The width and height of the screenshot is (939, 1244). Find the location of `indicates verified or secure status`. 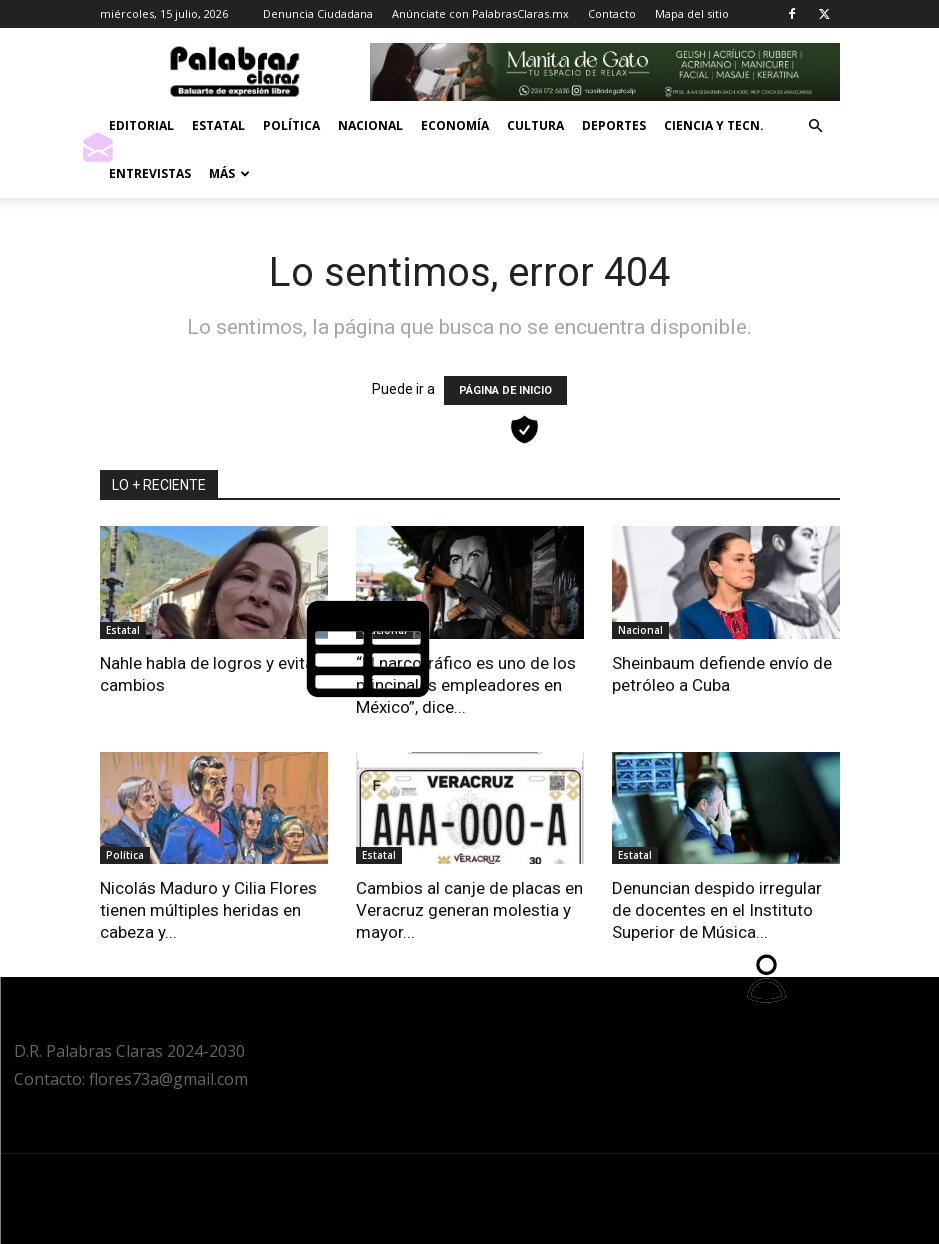

indicates verified or secure status is located at coordinates (524, 429).